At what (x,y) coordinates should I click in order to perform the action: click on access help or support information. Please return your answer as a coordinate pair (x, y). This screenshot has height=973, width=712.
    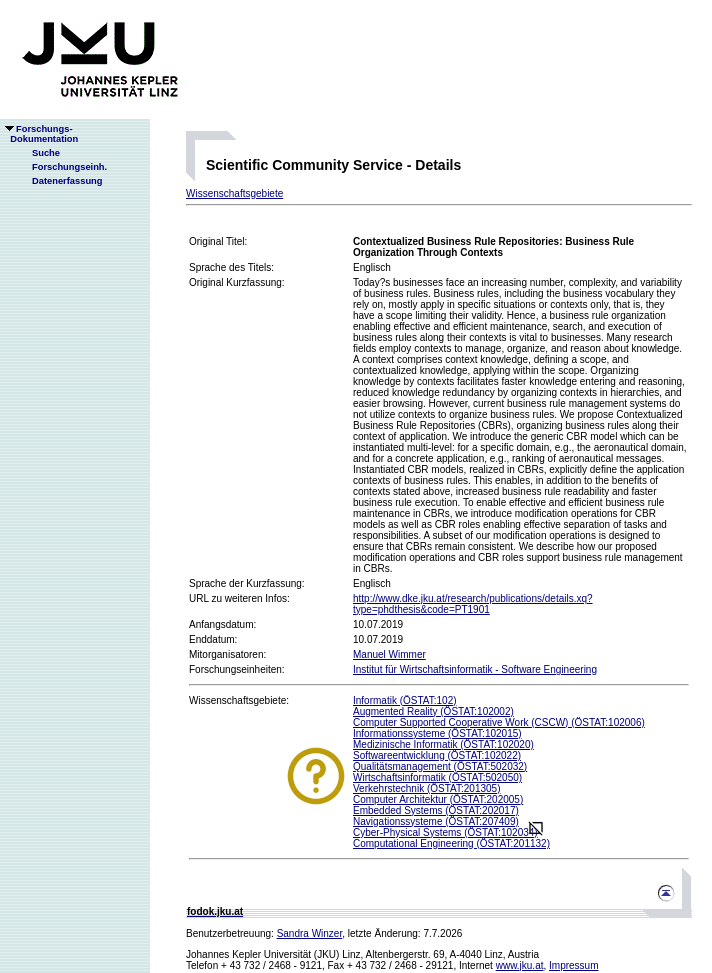
    Looking at the image, I should click on (316, 776).